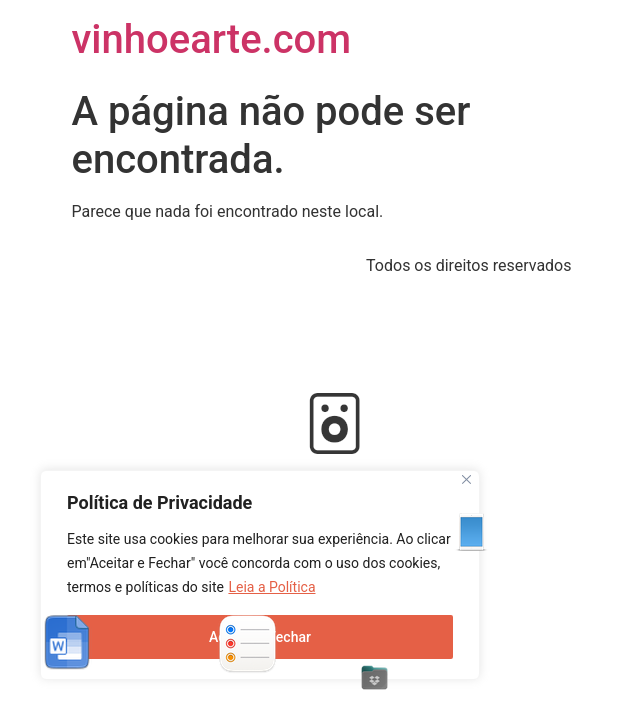  I want to click on open rhythmbox music player, so click(336, 423).